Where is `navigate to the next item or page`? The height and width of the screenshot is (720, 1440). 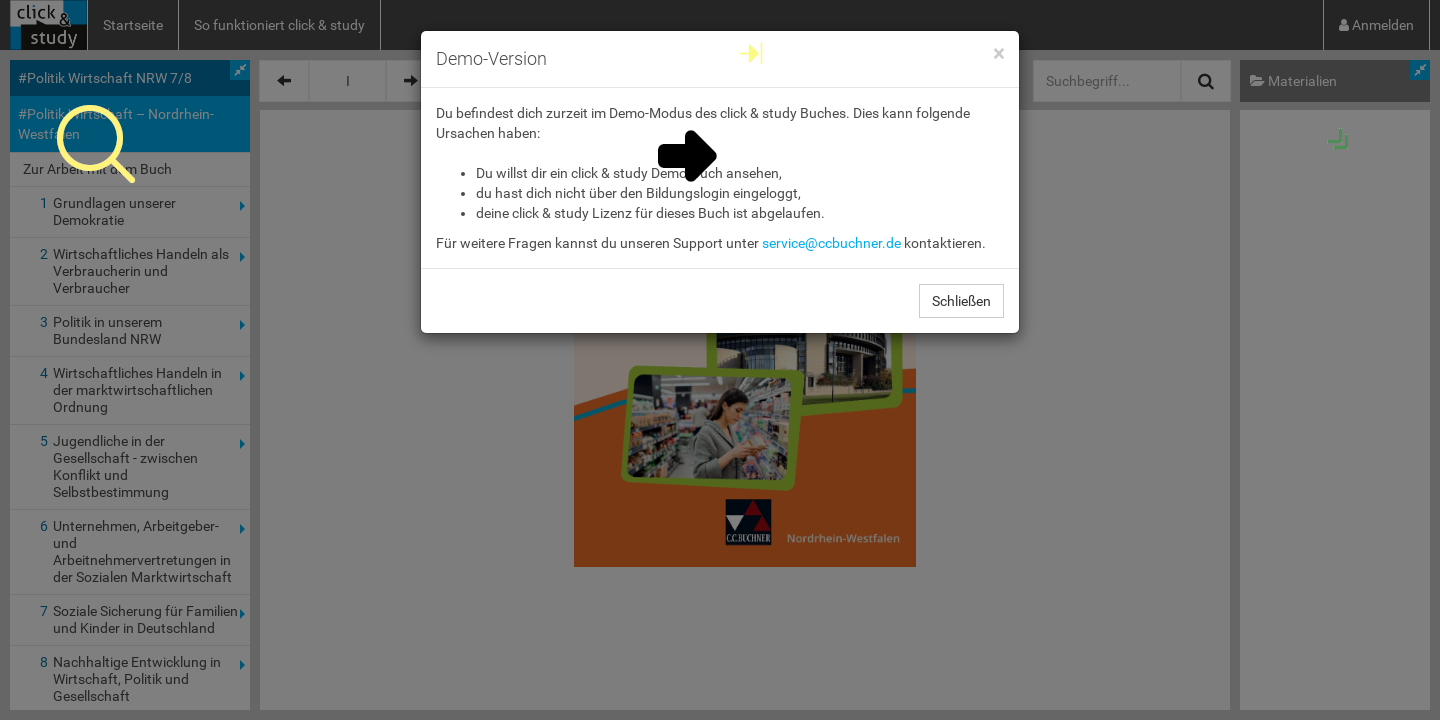 navigate to the next item or page is located at coordinates (688, 156).